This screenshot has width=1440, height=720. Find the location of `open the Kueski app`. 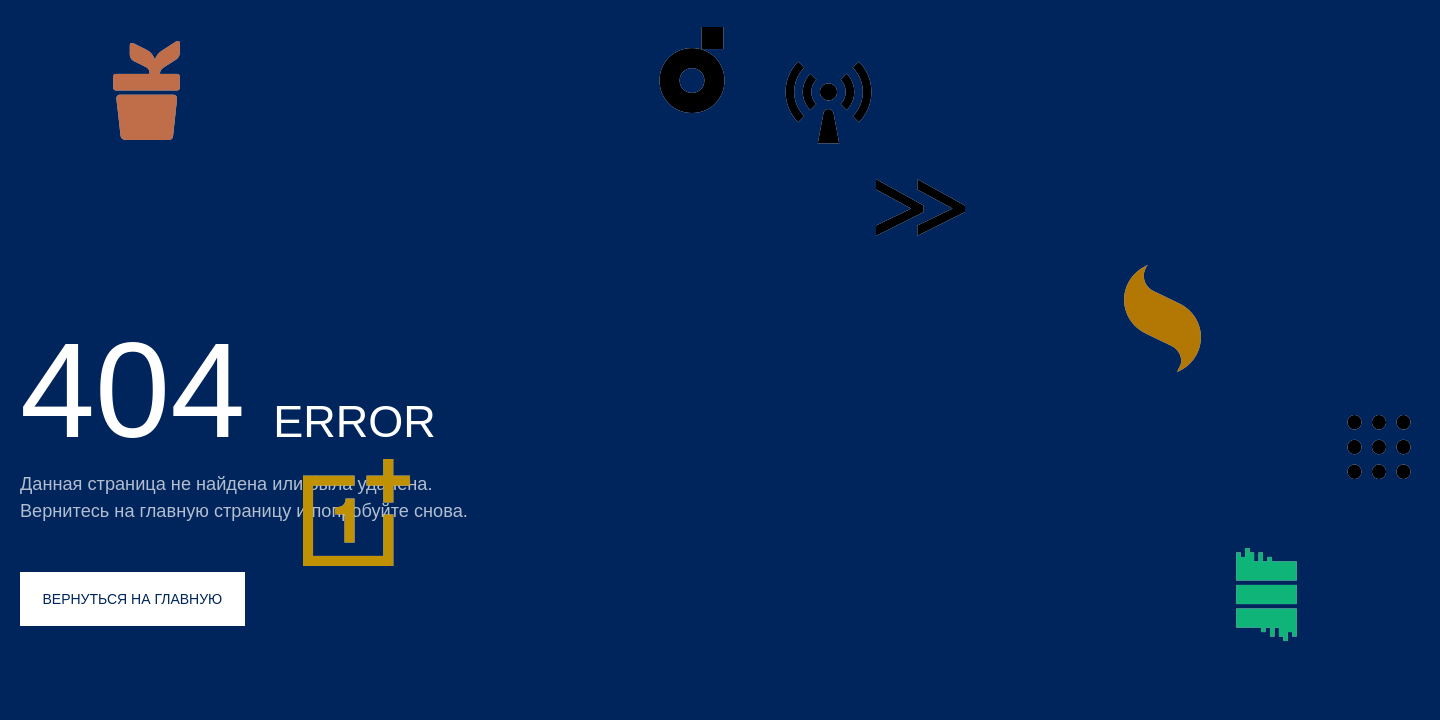

open the Kueski app is located at coordinates (146, 90).